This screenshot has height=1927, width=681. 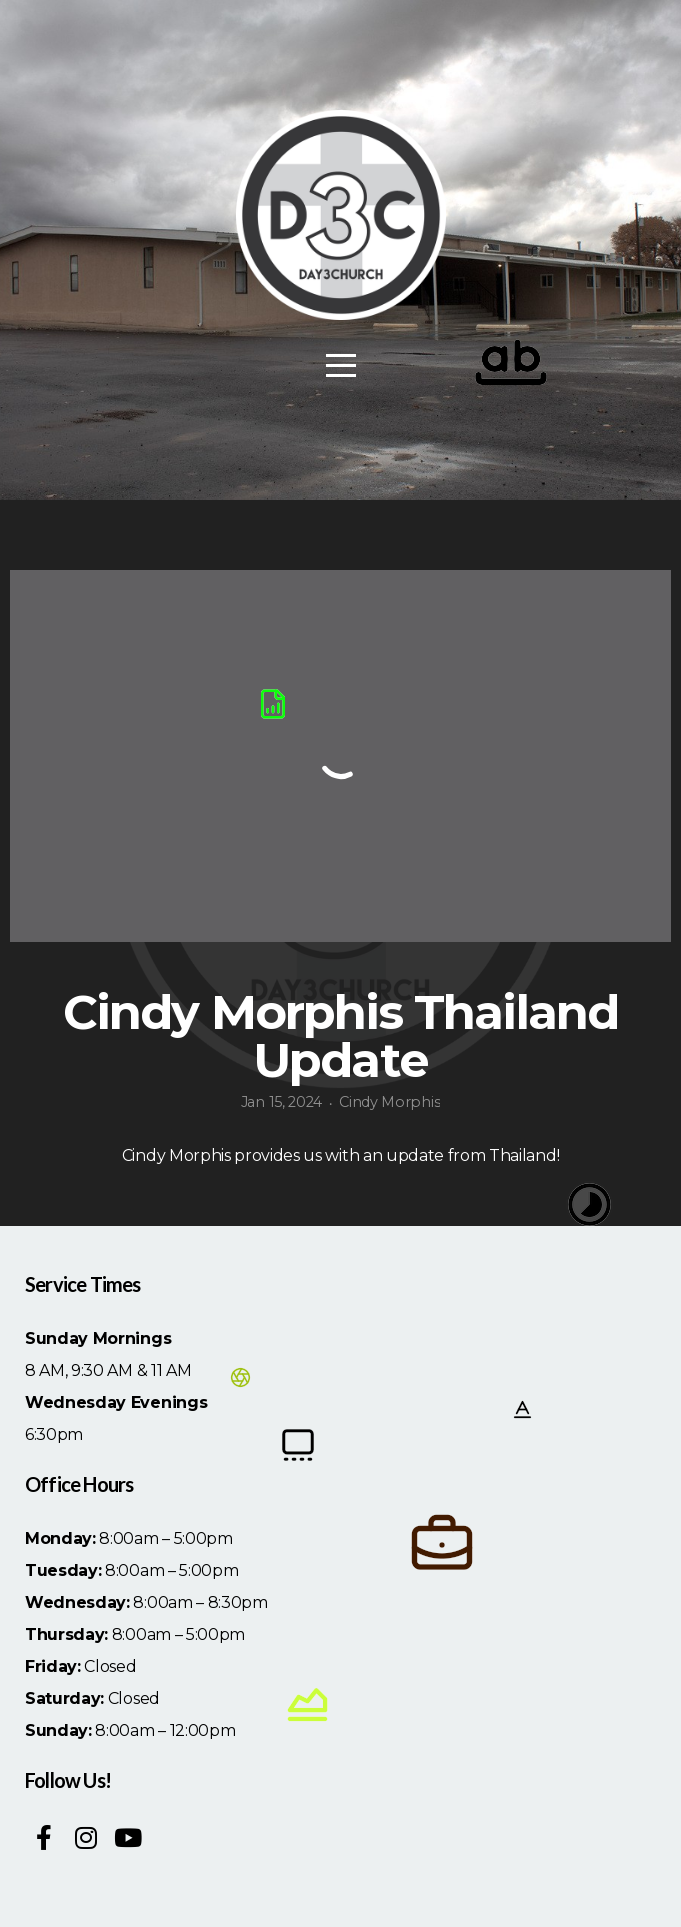 What do you see at coordinates (589, 1204) in the screenshot?
I see `access timelapse camera mode` at bounding box center [589, 1204].